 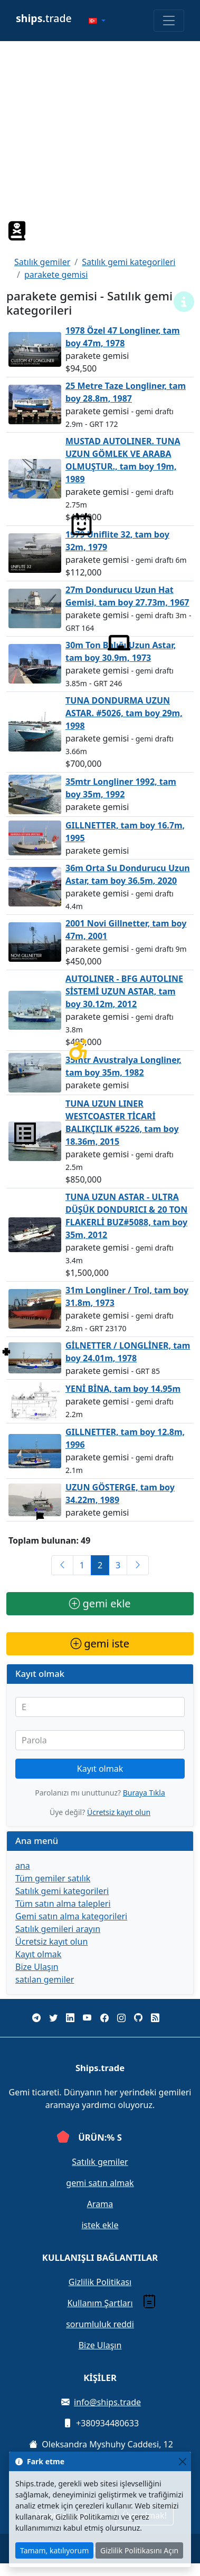 What do you see at coordinates (17, 231) in the screenshot?
I see `access spooky or halloween-themed content` at bounding box center [17, 231].